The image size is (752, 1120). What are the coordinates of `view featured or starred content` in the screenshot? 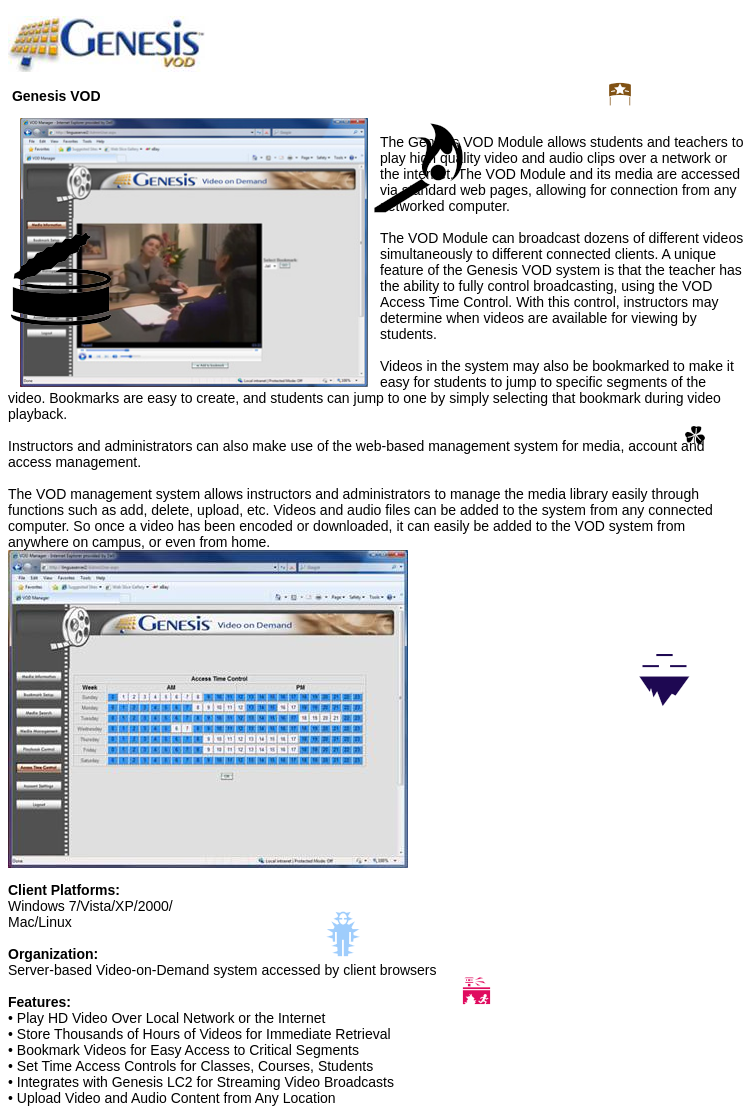 It's located at (620, 94).